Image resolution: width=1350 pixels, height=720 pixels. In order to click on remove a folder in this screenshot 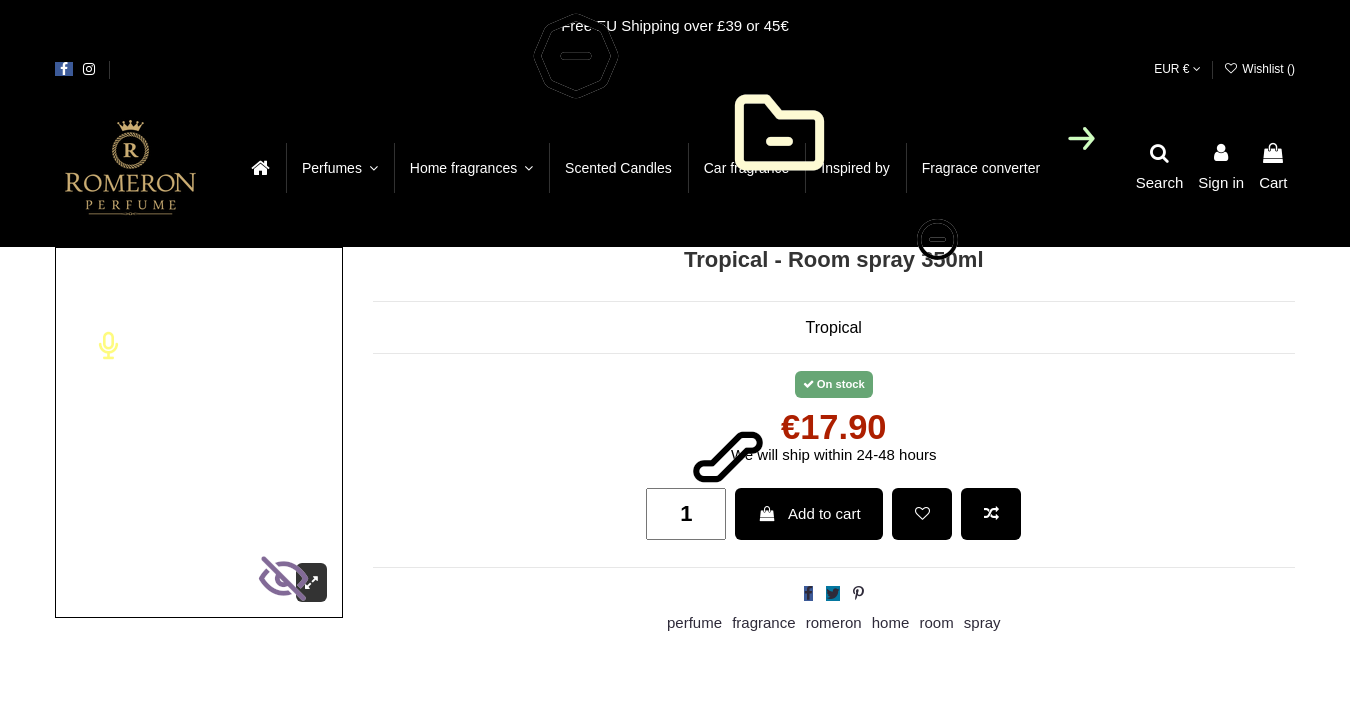, I will do `click(779, 132)`.